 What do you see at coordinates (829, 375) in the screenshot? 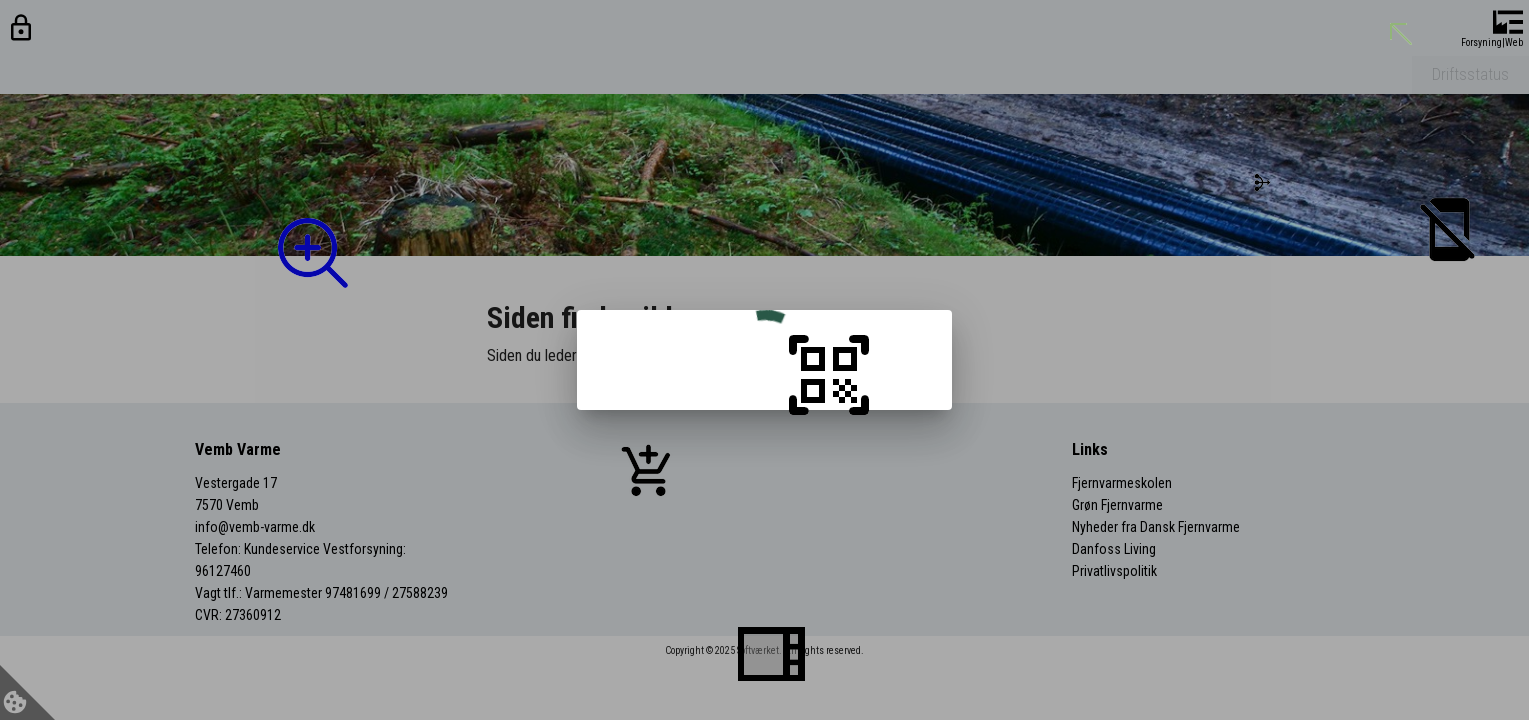
I see `scan a QR code` at bounding box center [829, 375].